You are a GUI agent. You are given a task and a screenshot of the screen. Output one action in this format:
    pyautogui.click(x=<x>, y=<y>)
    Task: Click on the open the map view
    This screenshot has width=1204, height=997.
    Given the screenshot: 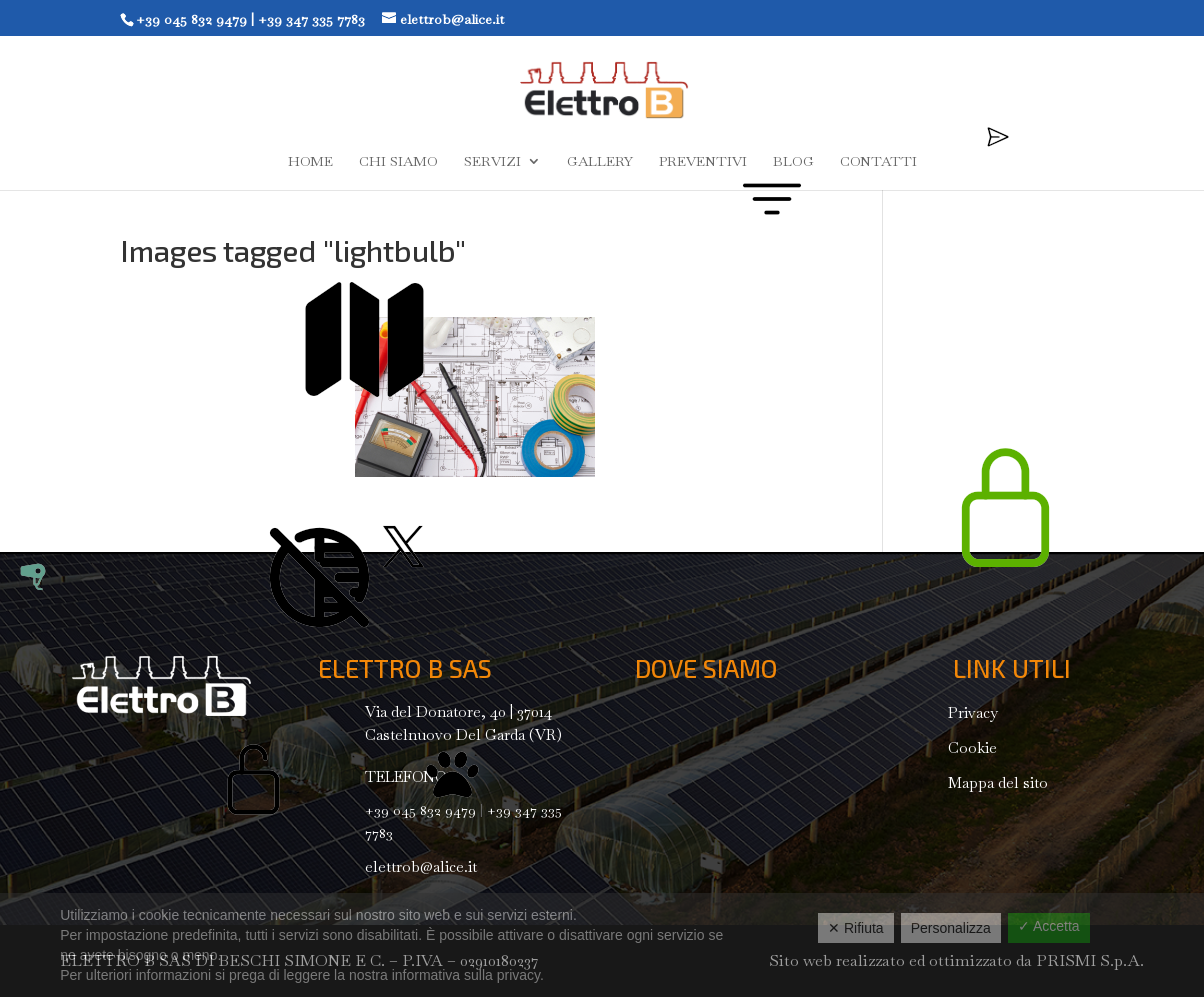 What is the action you would take?
    pyautogui.click(x=364, y=339)
    